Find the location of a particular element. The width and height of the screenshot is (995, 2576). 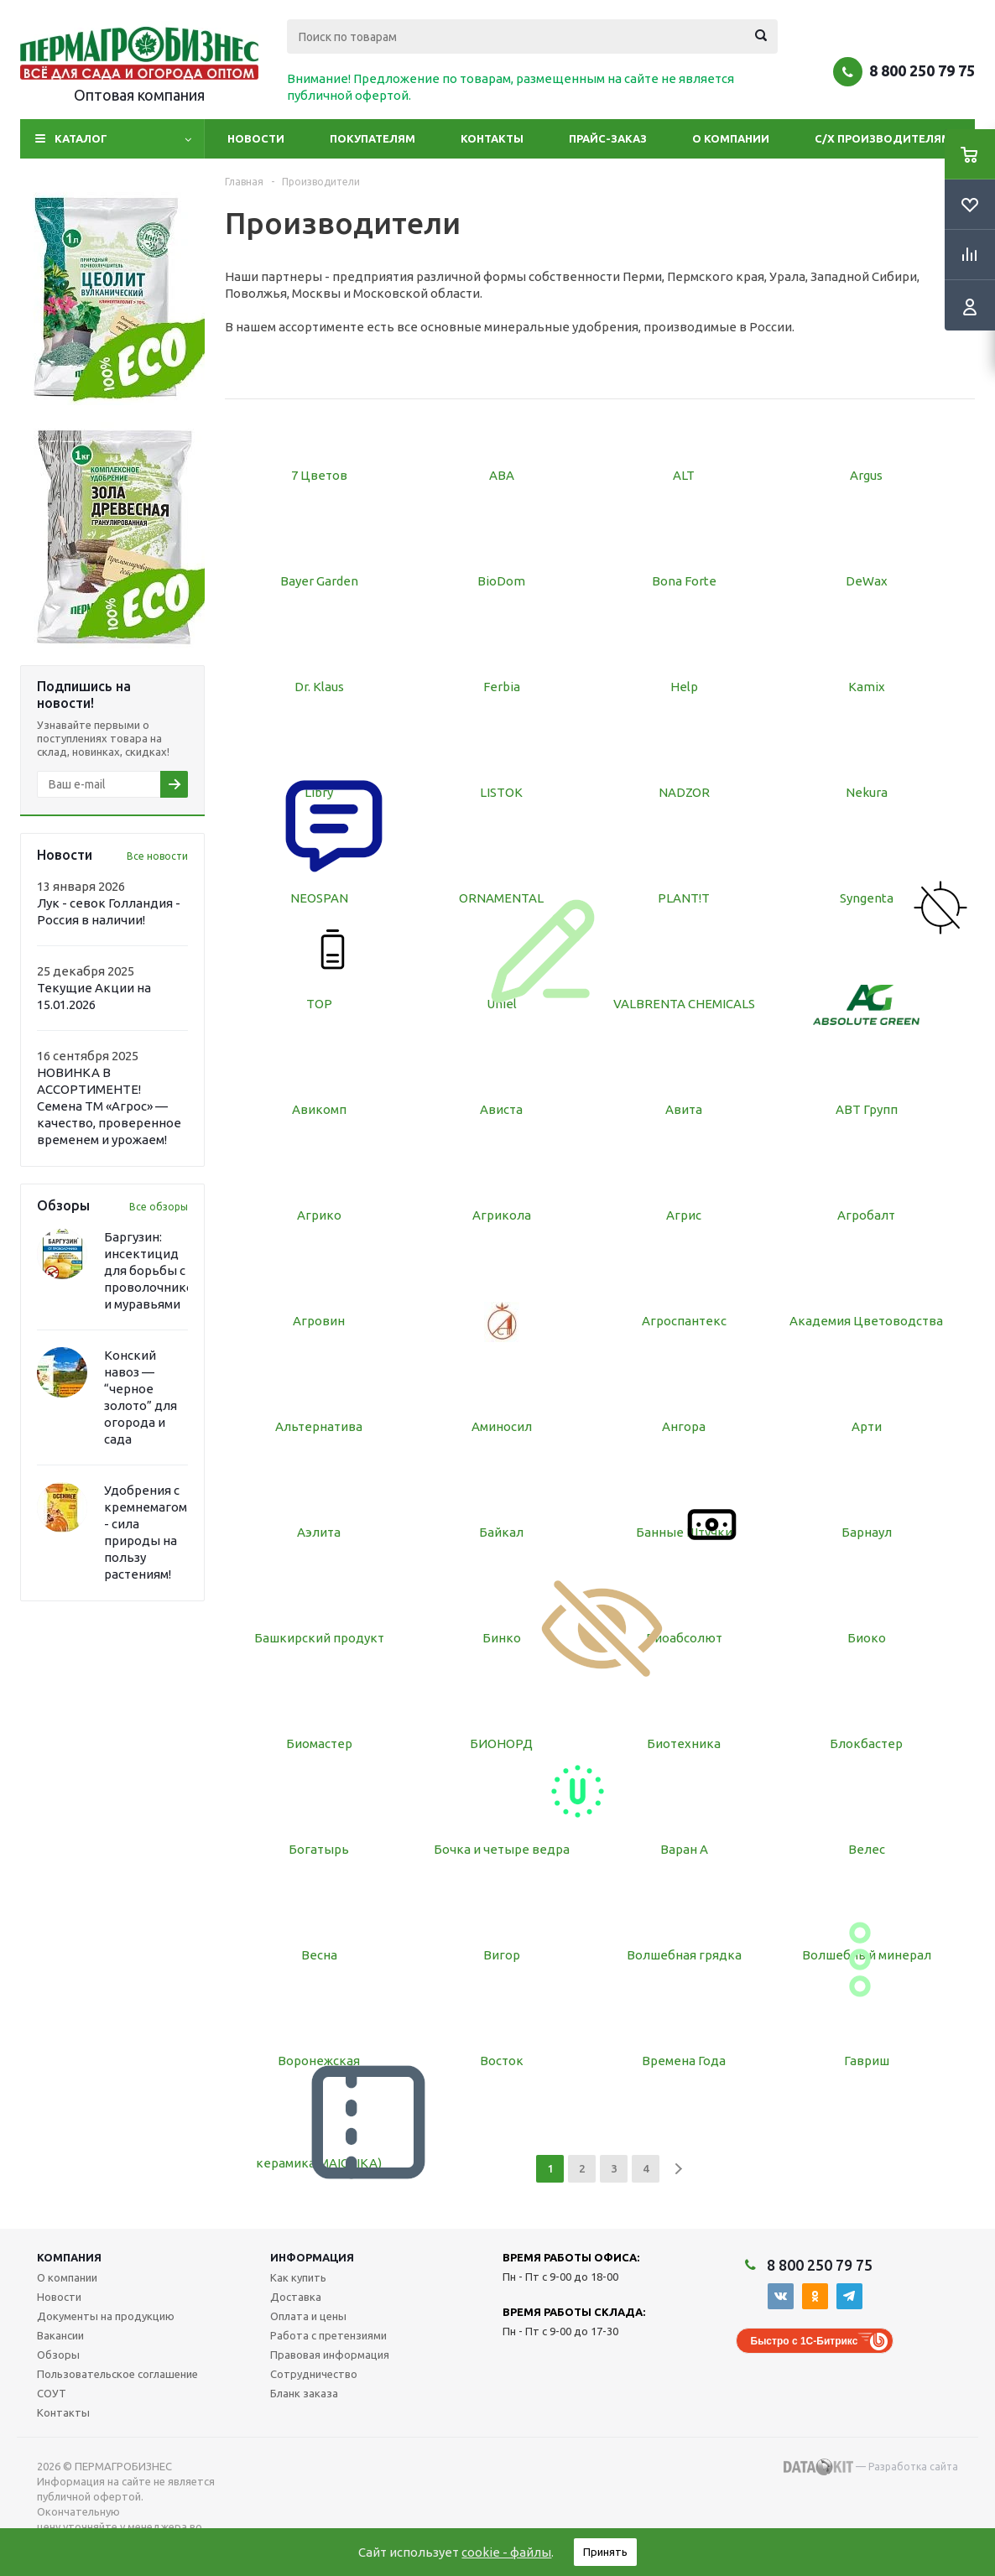

open more options menu is located at coordinates (860, 1959).